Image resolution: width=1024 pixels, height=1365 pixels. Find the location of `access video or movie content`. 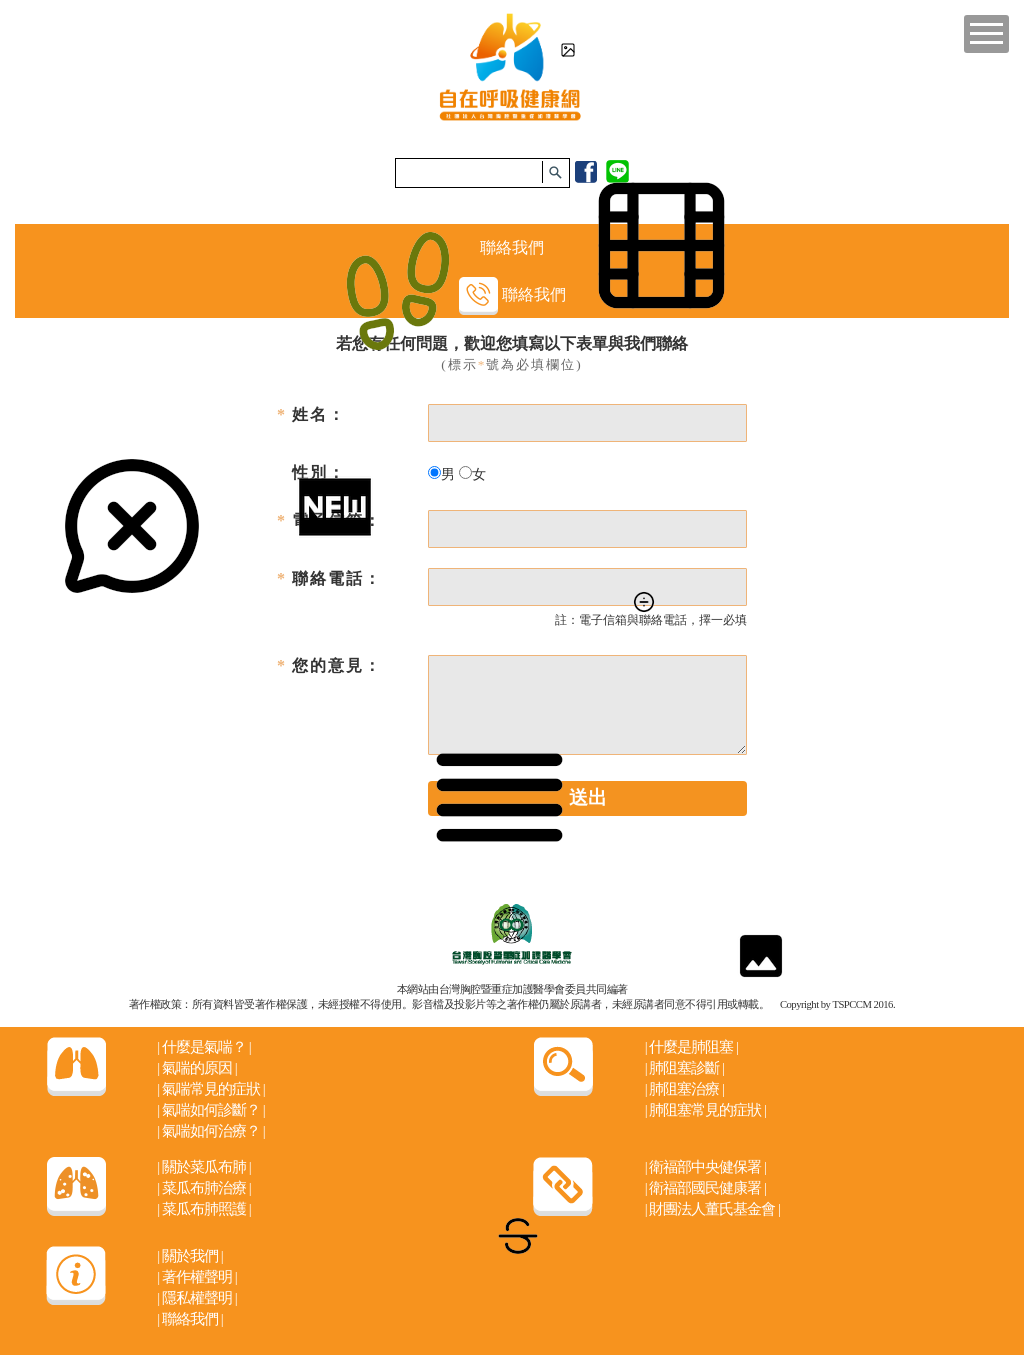

access video or movie content is located at coordinates (661, 245).